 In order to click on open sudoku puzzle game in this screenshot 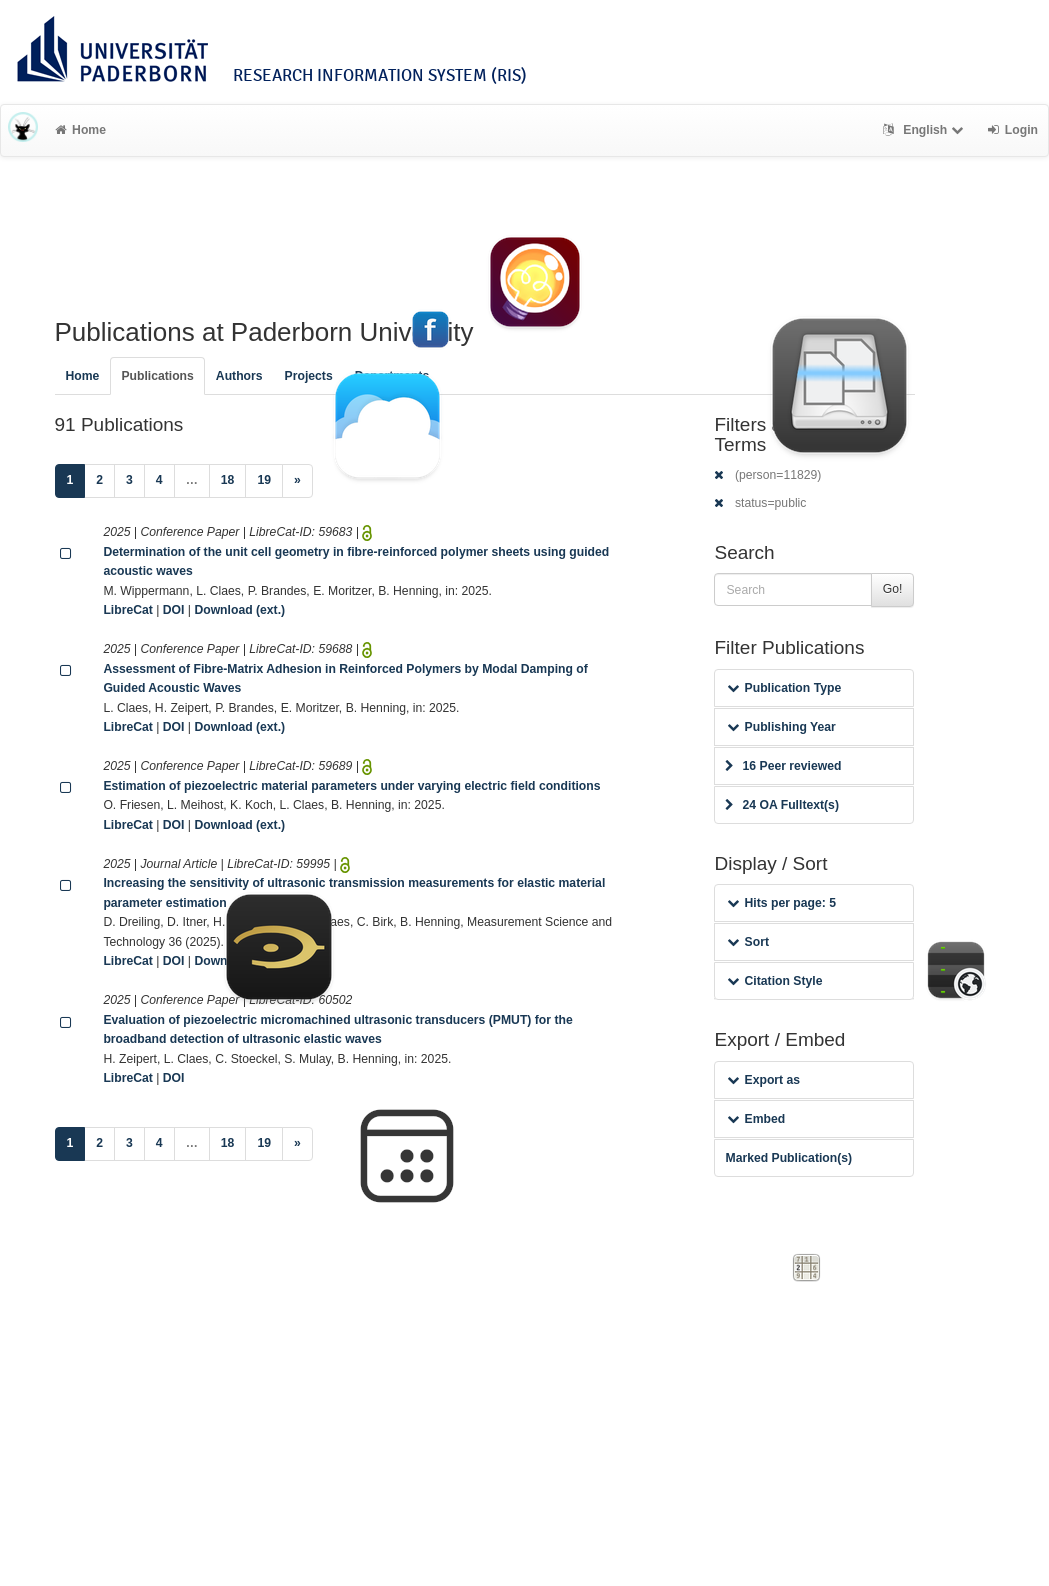, I will do `click(806, 1267)`.